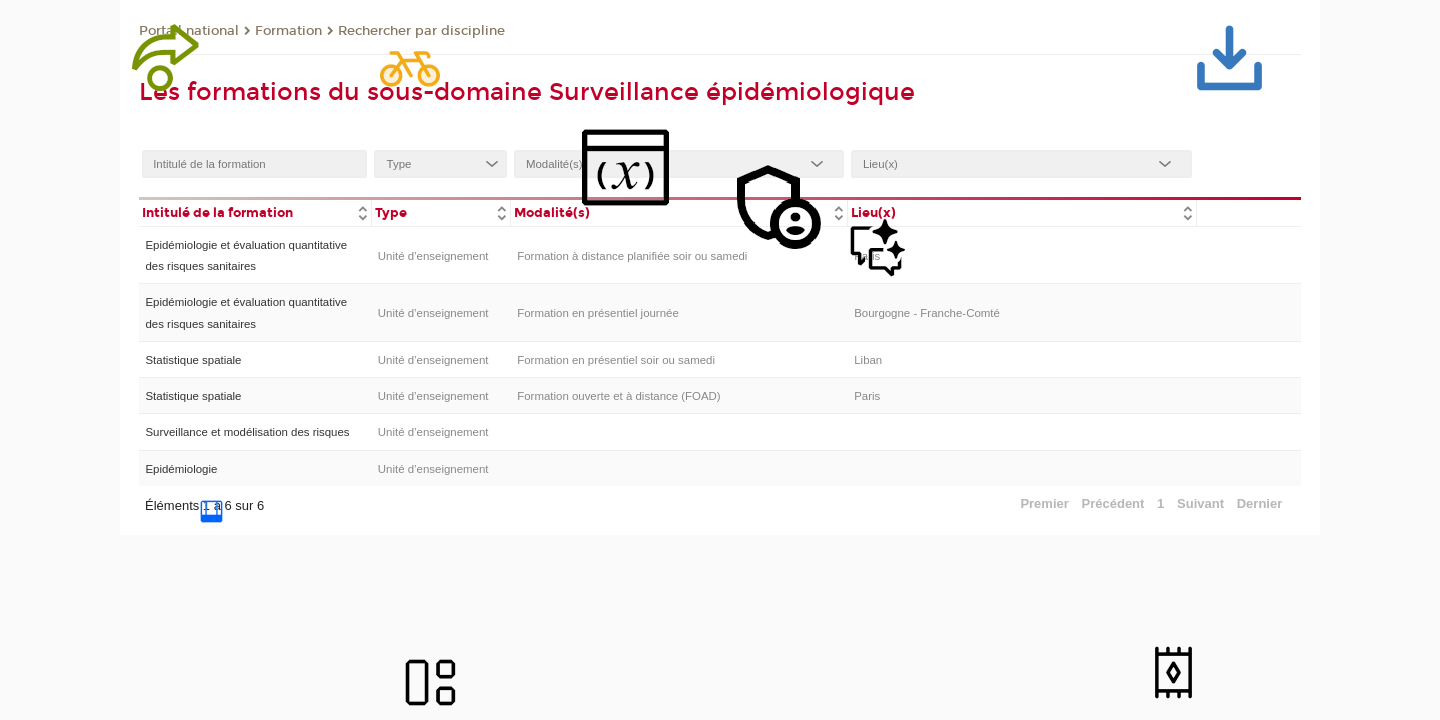 Image resolution: width=1440 pixels, height=720 pixels. Describe the element at coordinates (1173, 672) in the screenshot. I see `view rug or carpet options` at that location.